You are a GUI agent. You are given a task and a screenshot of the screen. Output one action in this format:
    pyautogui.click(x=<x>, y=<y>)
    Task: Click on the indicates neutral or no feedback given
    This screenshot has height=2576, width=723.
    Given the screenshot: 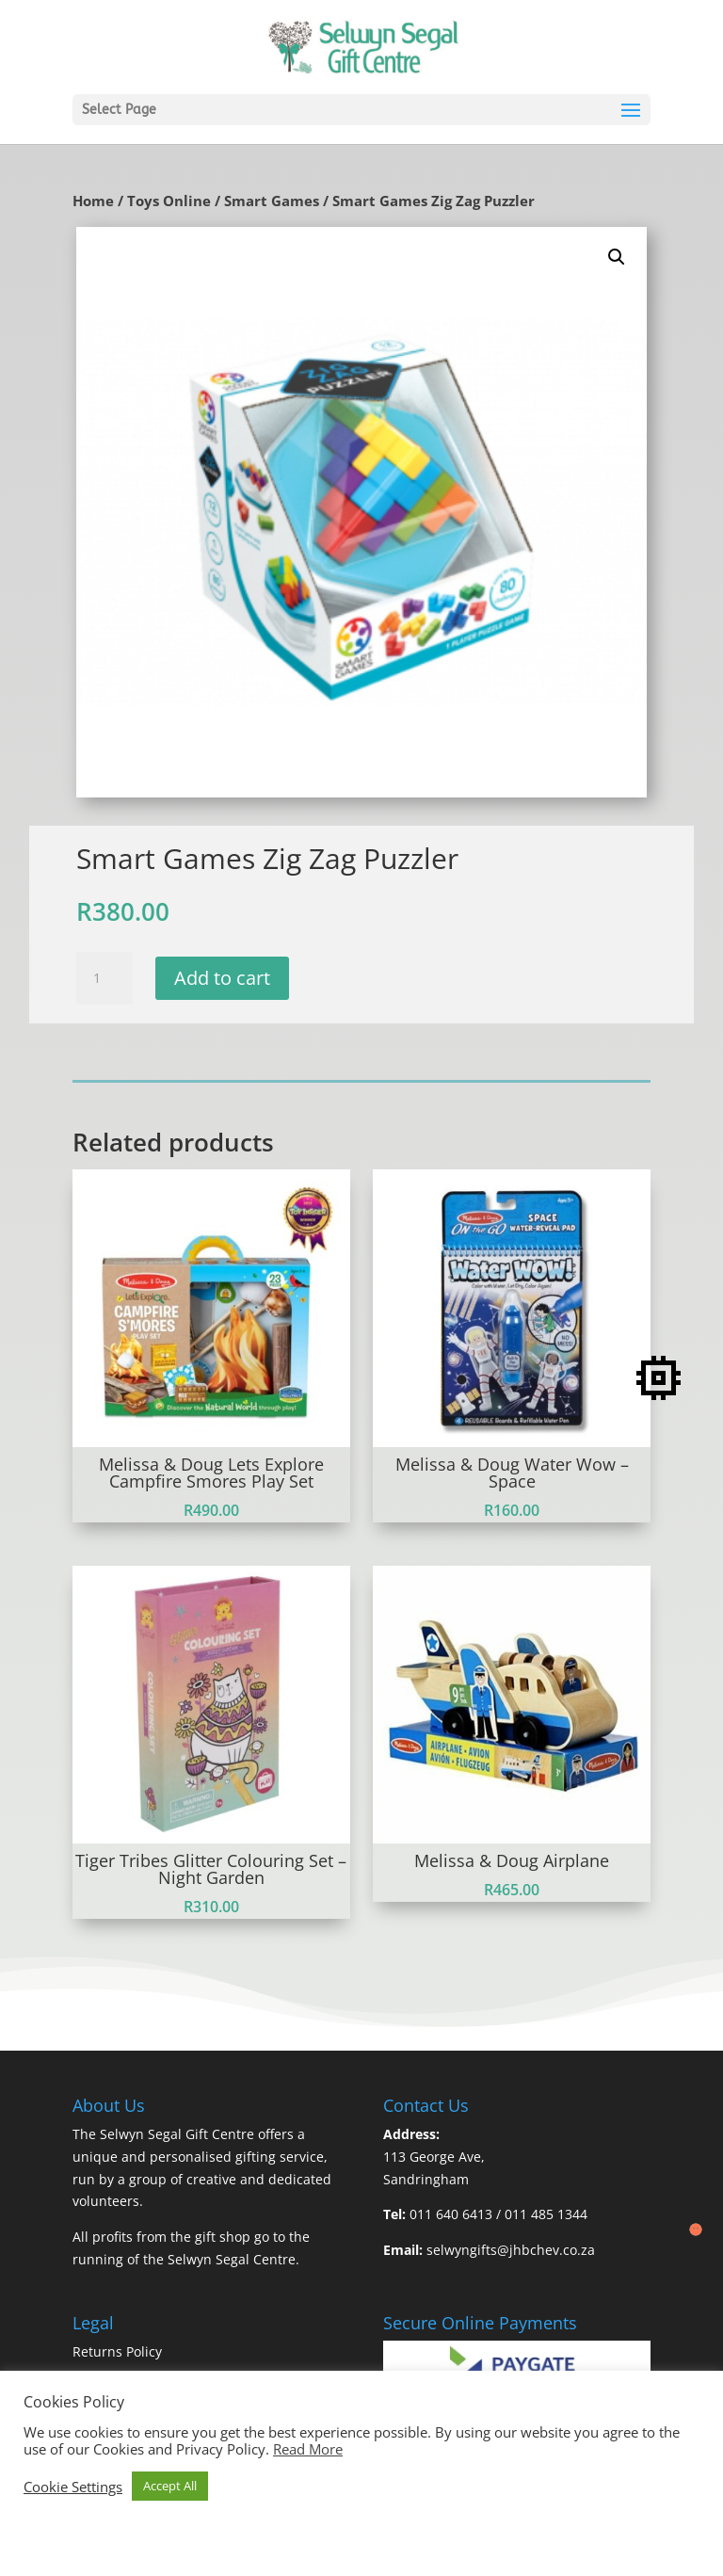 What is the action you would take?
    pyautogui.click(x=696, y=2230)
    